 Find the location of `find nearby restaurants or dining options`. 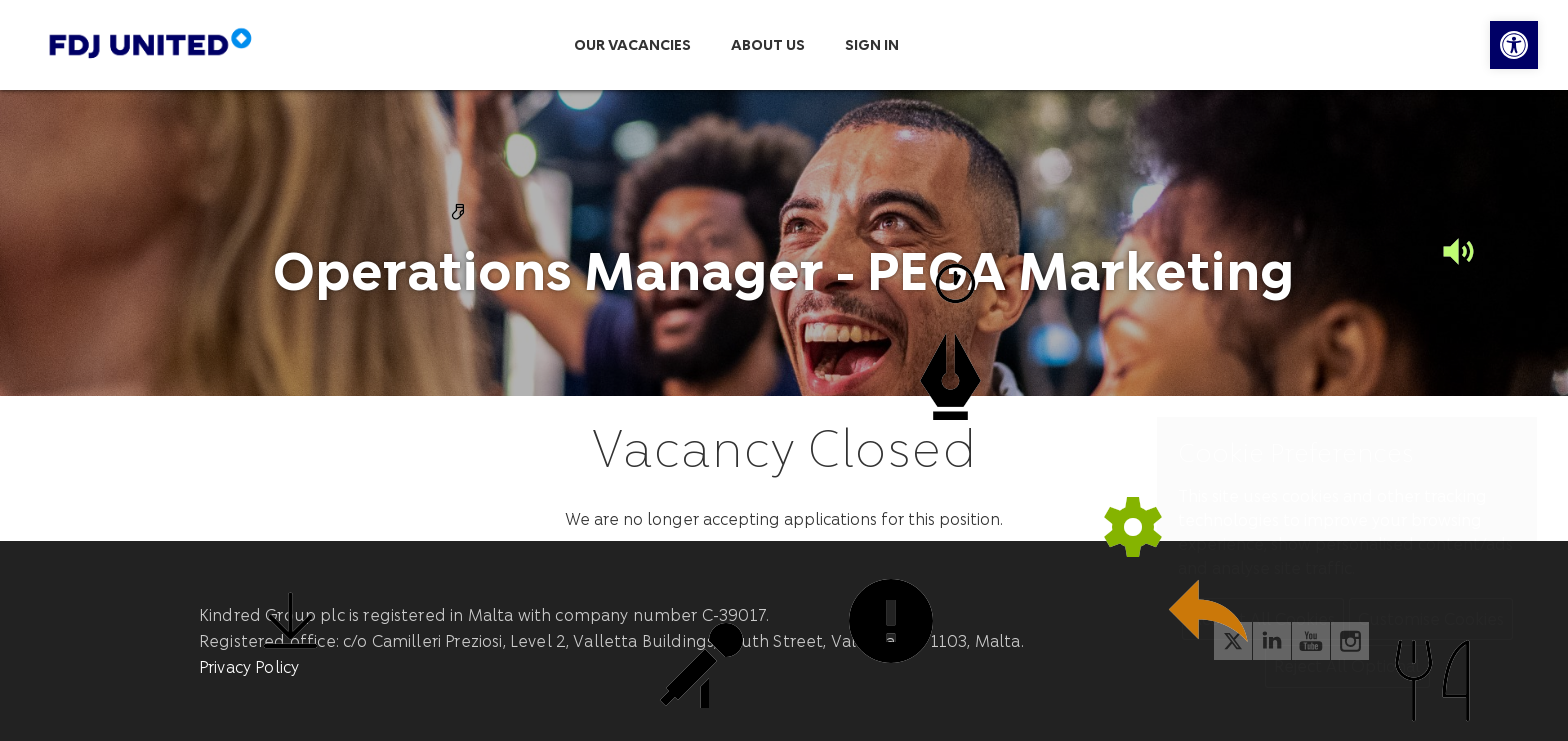

find nearby restaurants or dining options is located at coordinates (1434, 679).